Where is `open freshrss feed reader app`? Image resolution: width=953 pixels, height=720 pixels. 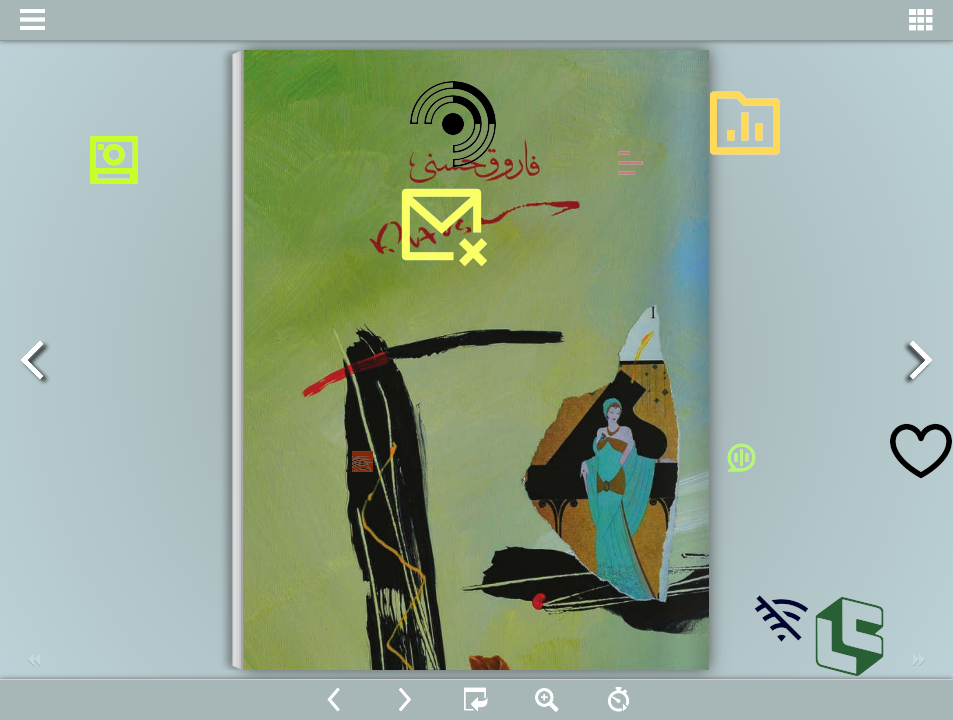
open freshrss feed reader app is located at coordinates (453, 124).